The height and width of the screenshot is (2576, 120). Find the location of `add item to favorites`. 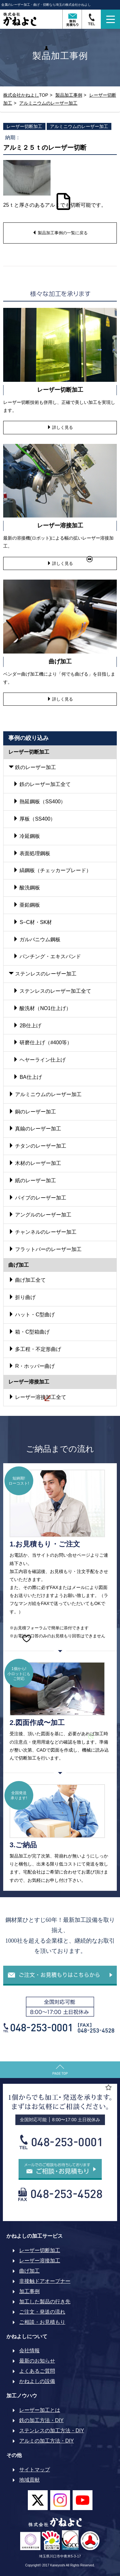

add item to favorites is located at coordinates (108, 2088).